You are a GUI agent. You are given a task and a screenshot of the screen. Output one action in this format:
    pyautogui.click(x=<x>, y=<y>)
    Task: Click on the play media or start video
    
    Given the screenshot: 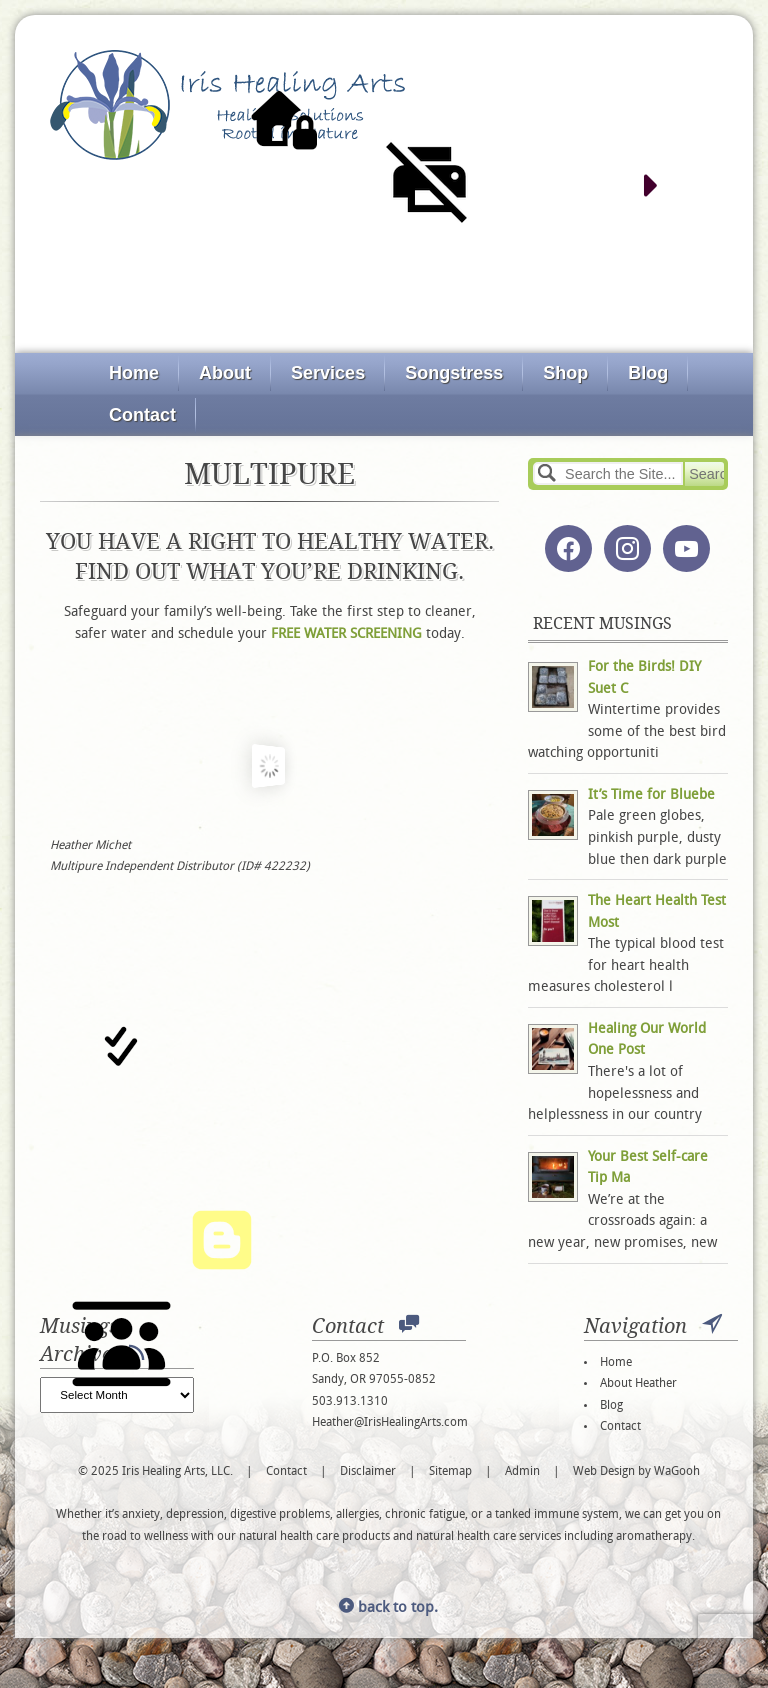 What is the action you would take?
    pyautogui.click(x=649, y=185)
    